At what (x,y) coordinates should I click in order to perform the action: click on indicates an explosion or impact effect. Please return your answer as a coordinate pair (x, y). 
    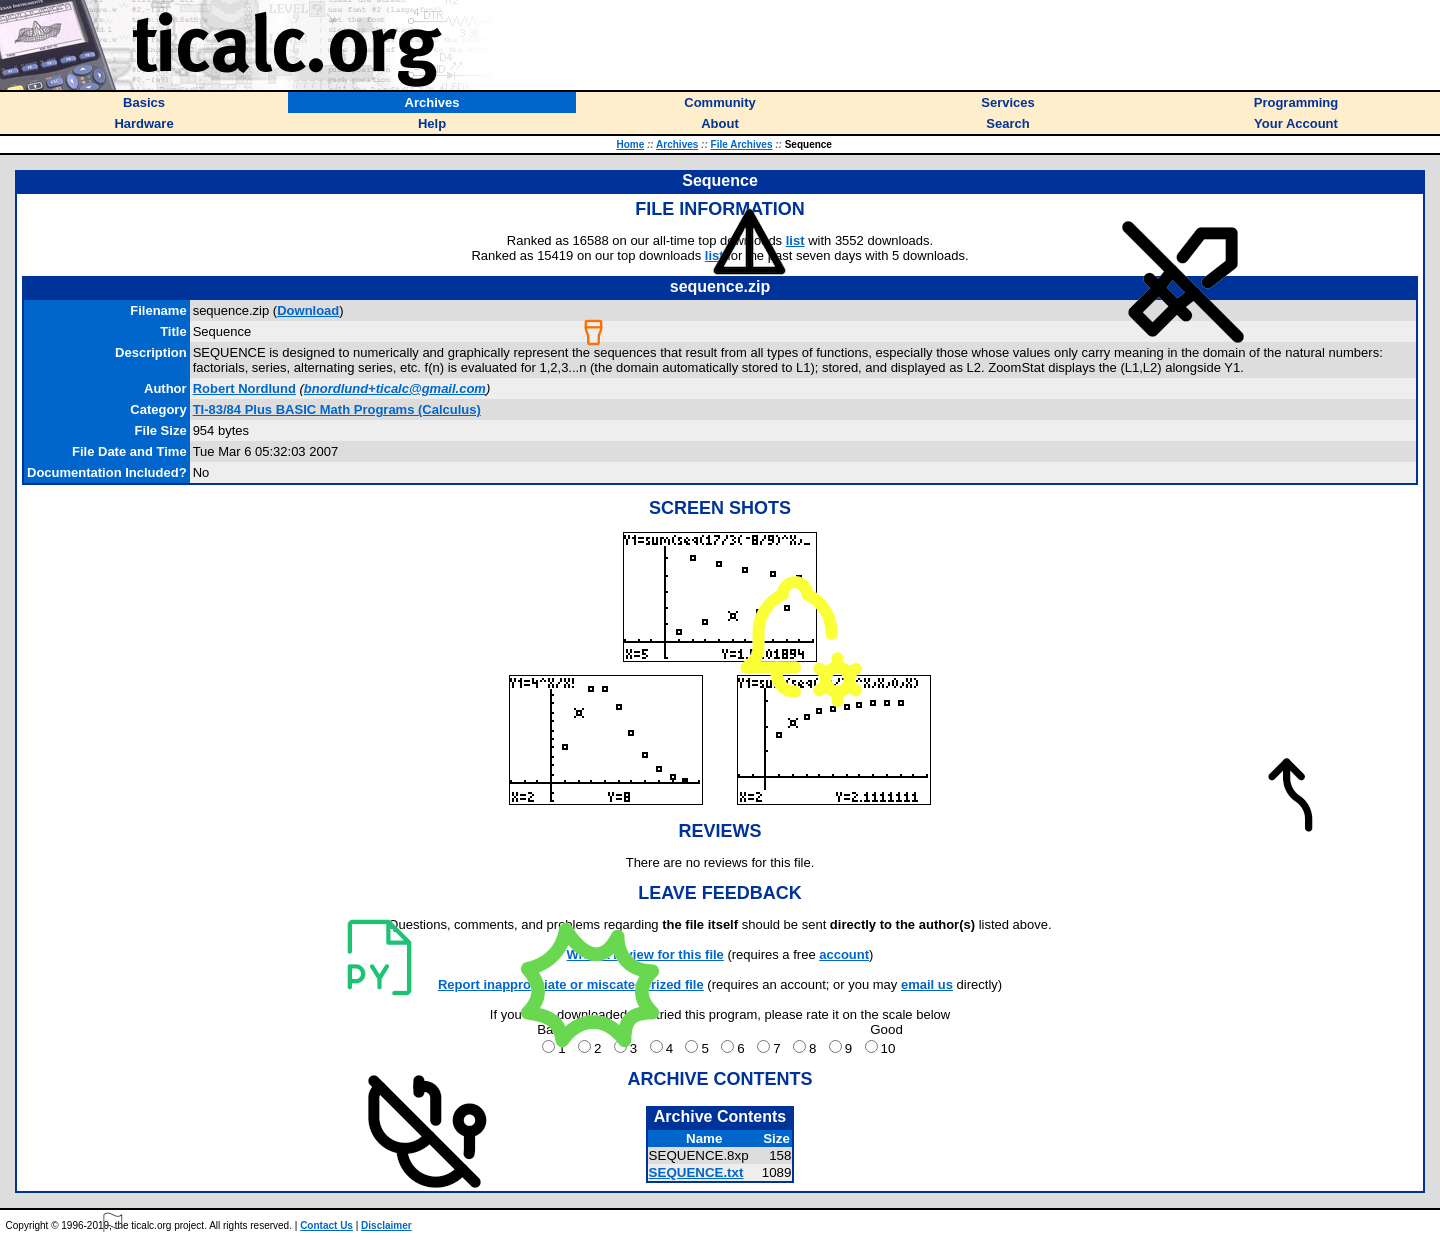
    Looking at the image, I should click on (590, 985).